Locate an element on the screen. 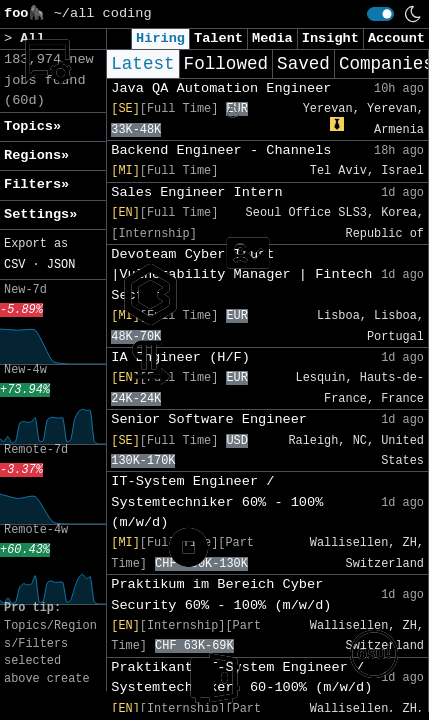  open snapchat app is located at coordinates (233, 112).